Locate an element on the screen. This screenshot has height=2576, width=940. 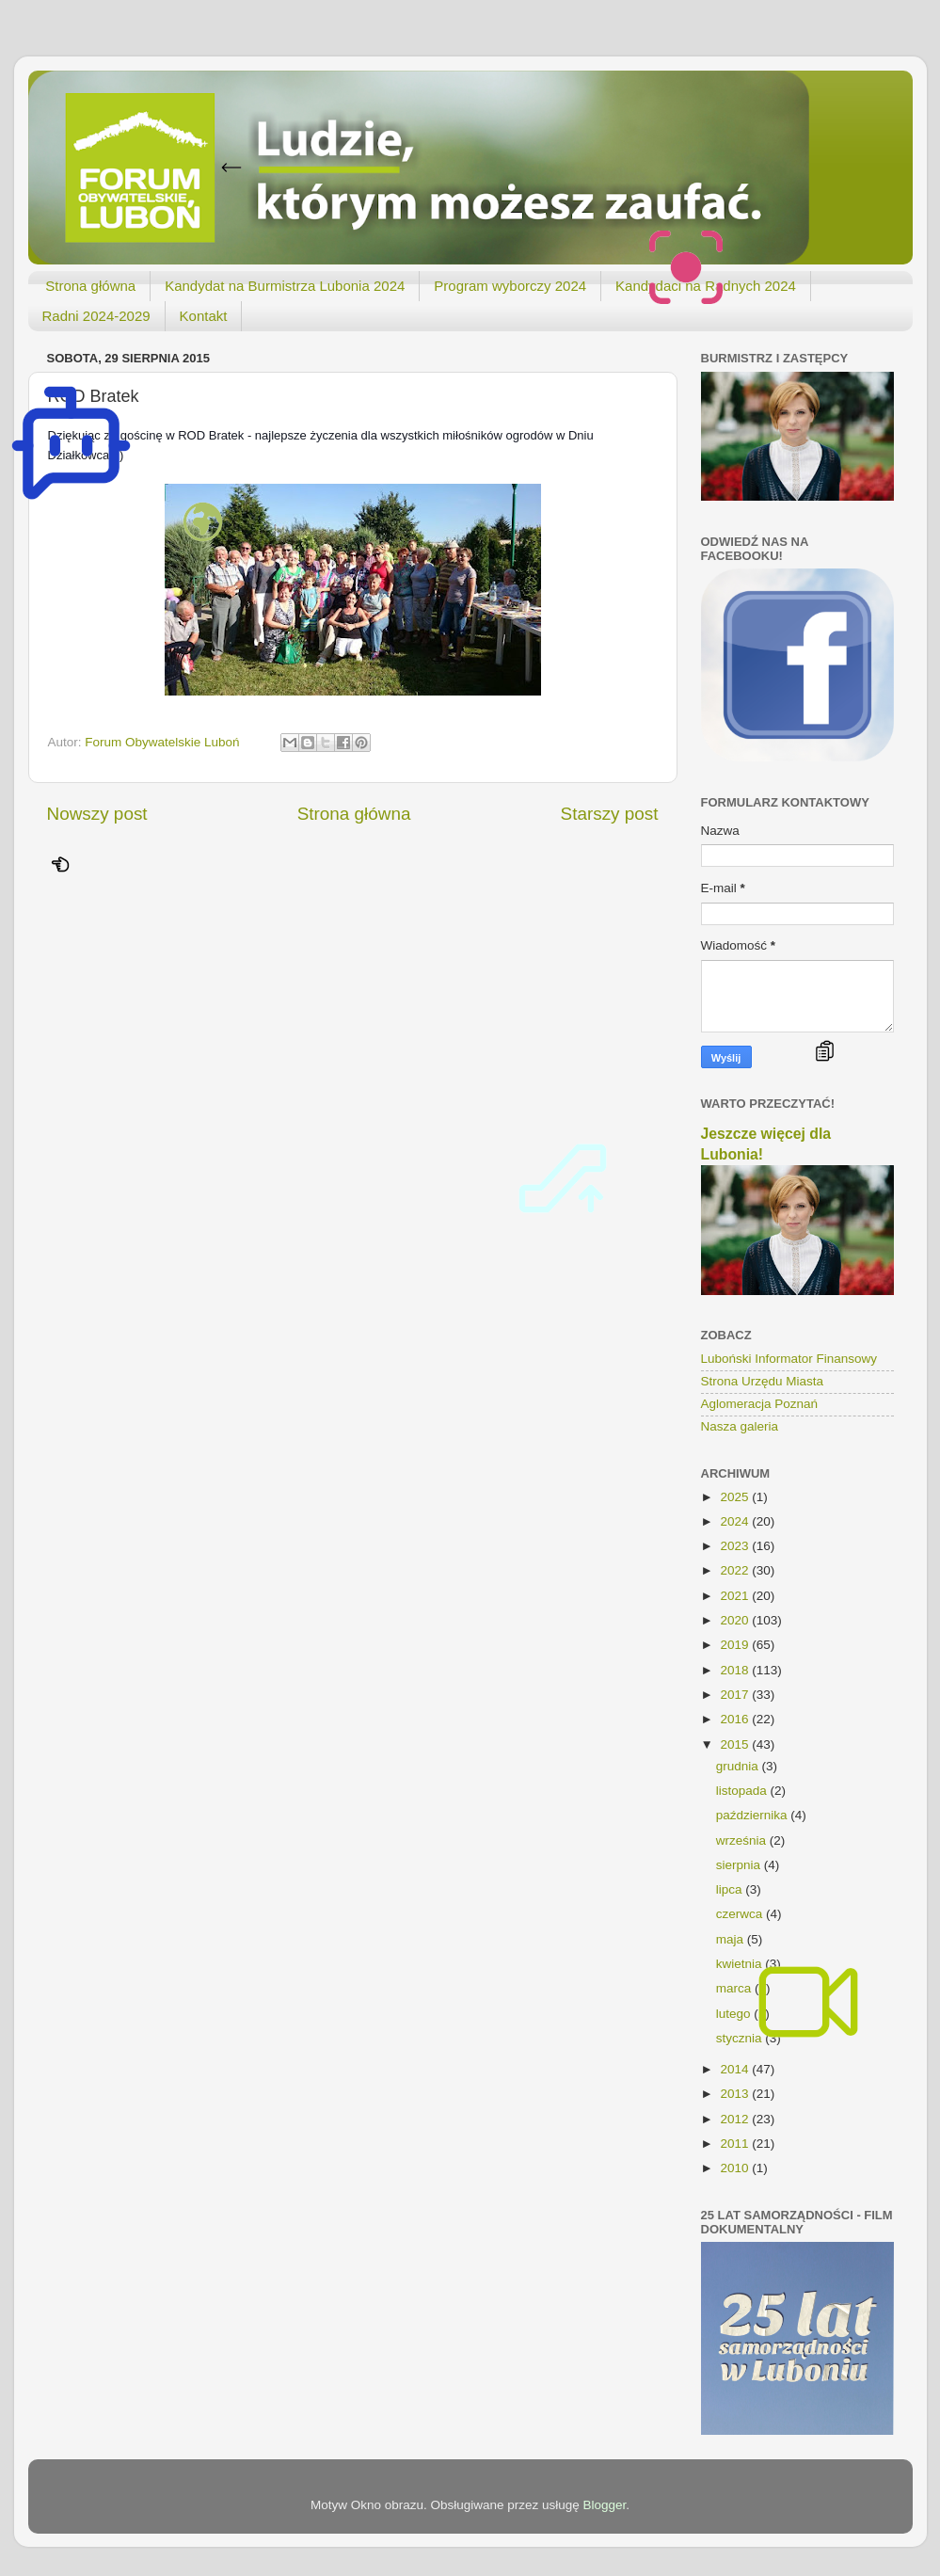
navigate to previous item or section is located at coordinates (60, 864).